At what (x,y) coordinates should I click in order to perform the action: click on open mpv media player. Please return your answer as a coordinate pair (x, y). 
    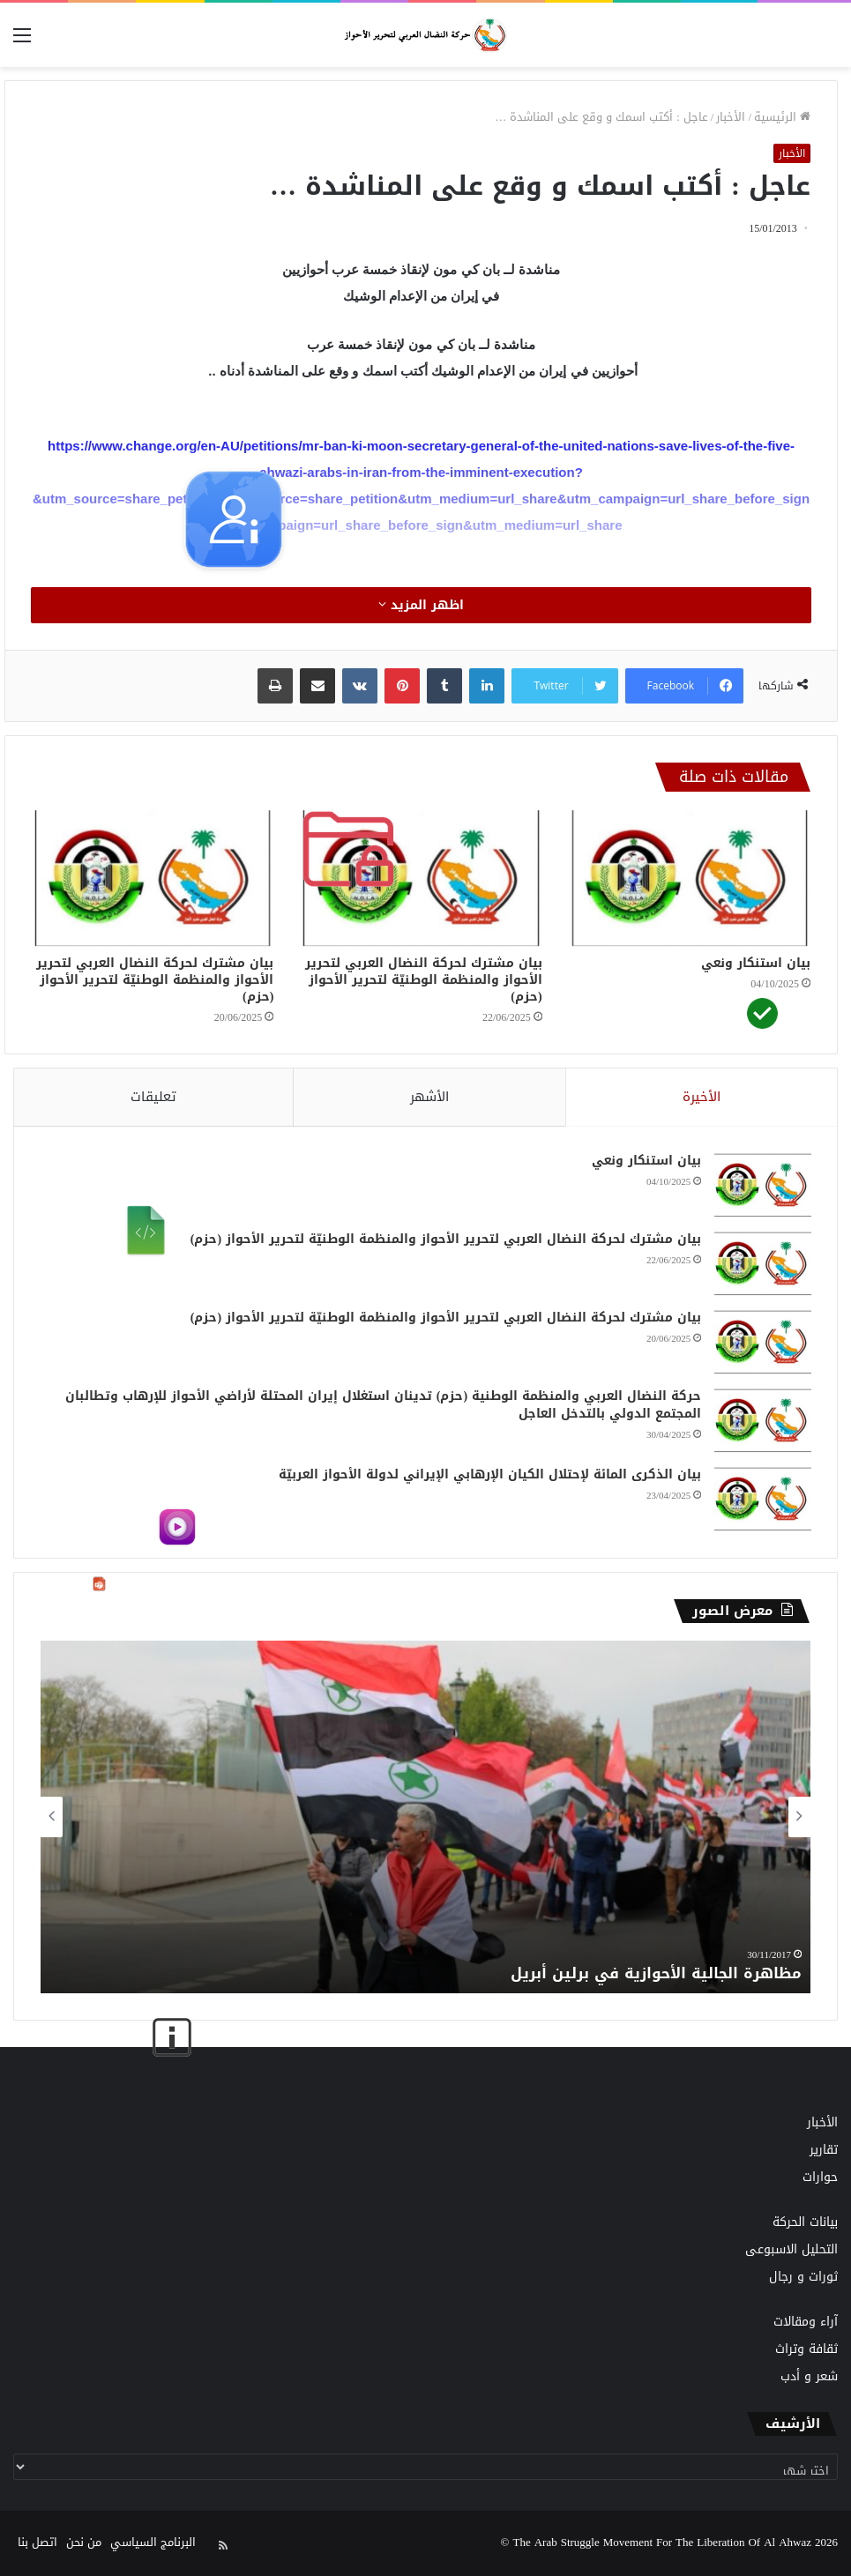
    Looking at the image, I should click on (177, 1527).